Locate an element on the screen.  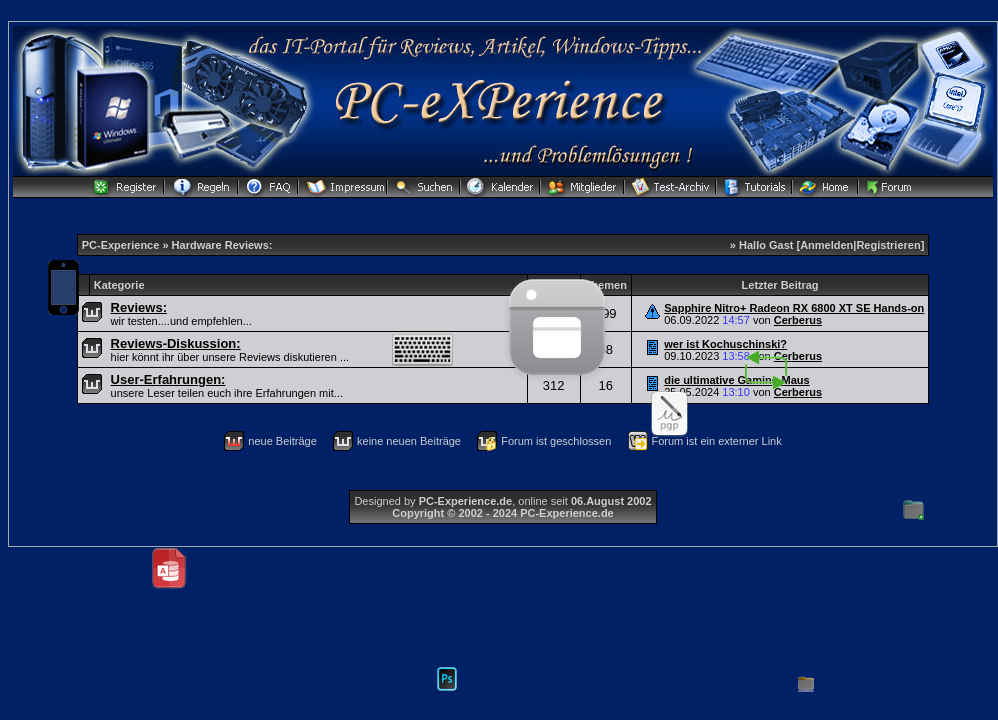
bluetooth keyboard connected is located at coordinates (422, 349).